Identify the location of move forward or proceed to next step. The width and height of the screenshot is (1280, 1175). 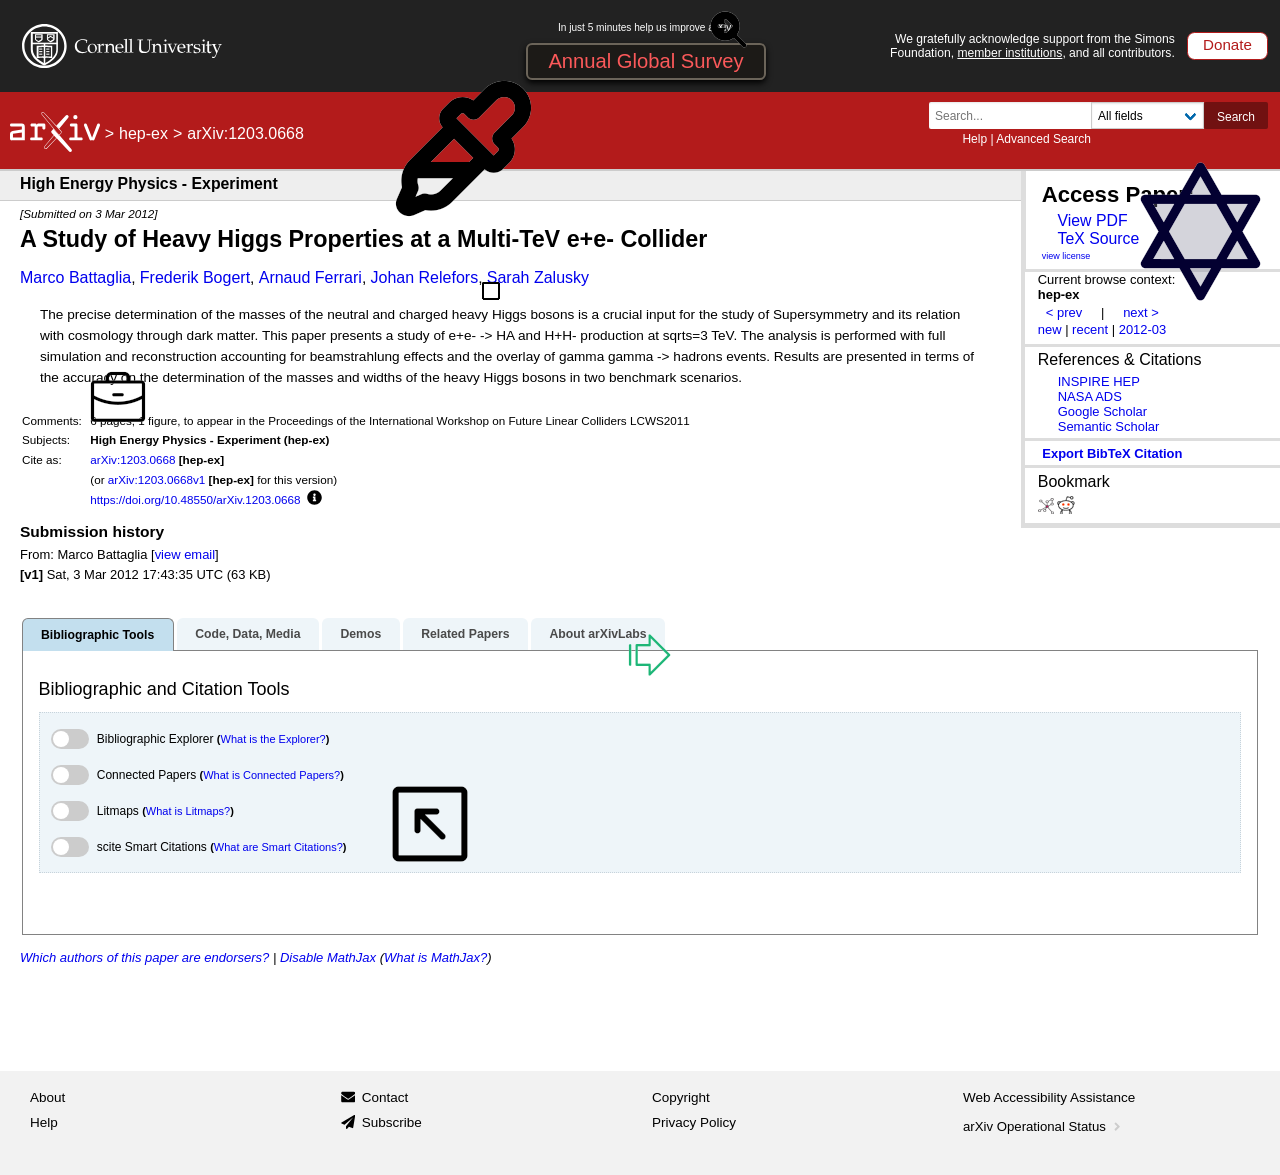
(648, 655).